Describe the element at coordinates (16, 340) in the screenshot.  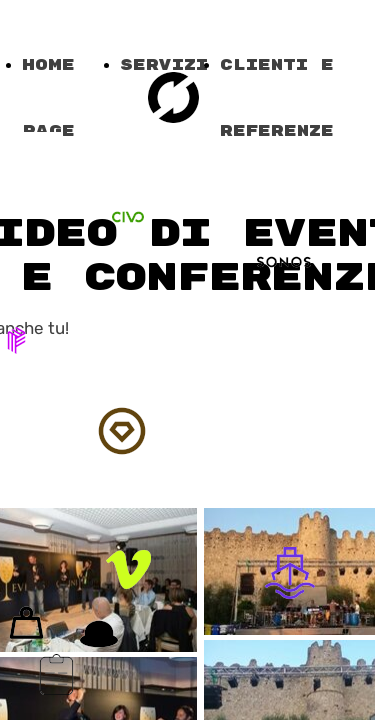
I see `link to Pusher real-time messaging services` at that location.